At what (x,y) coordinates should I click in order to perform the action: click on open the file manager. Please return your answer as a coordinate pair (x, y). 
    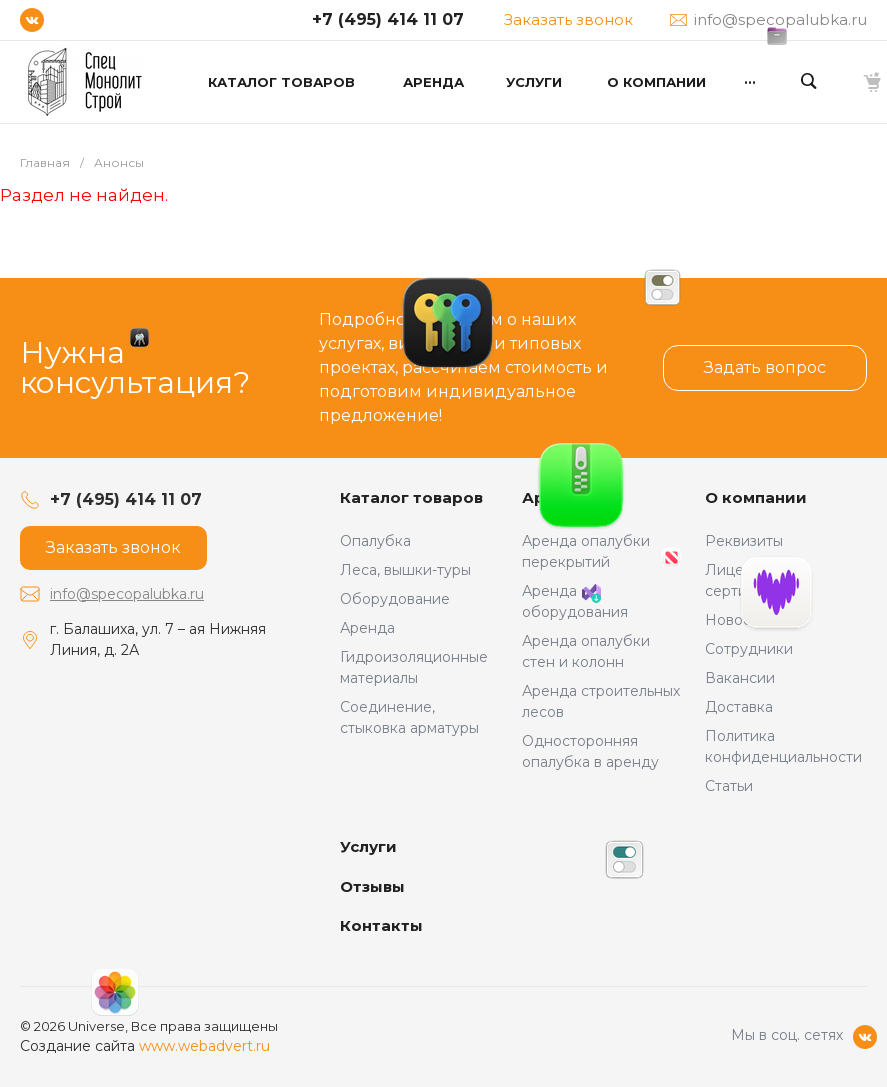
    Looking at the image, I should click on (777, 36).